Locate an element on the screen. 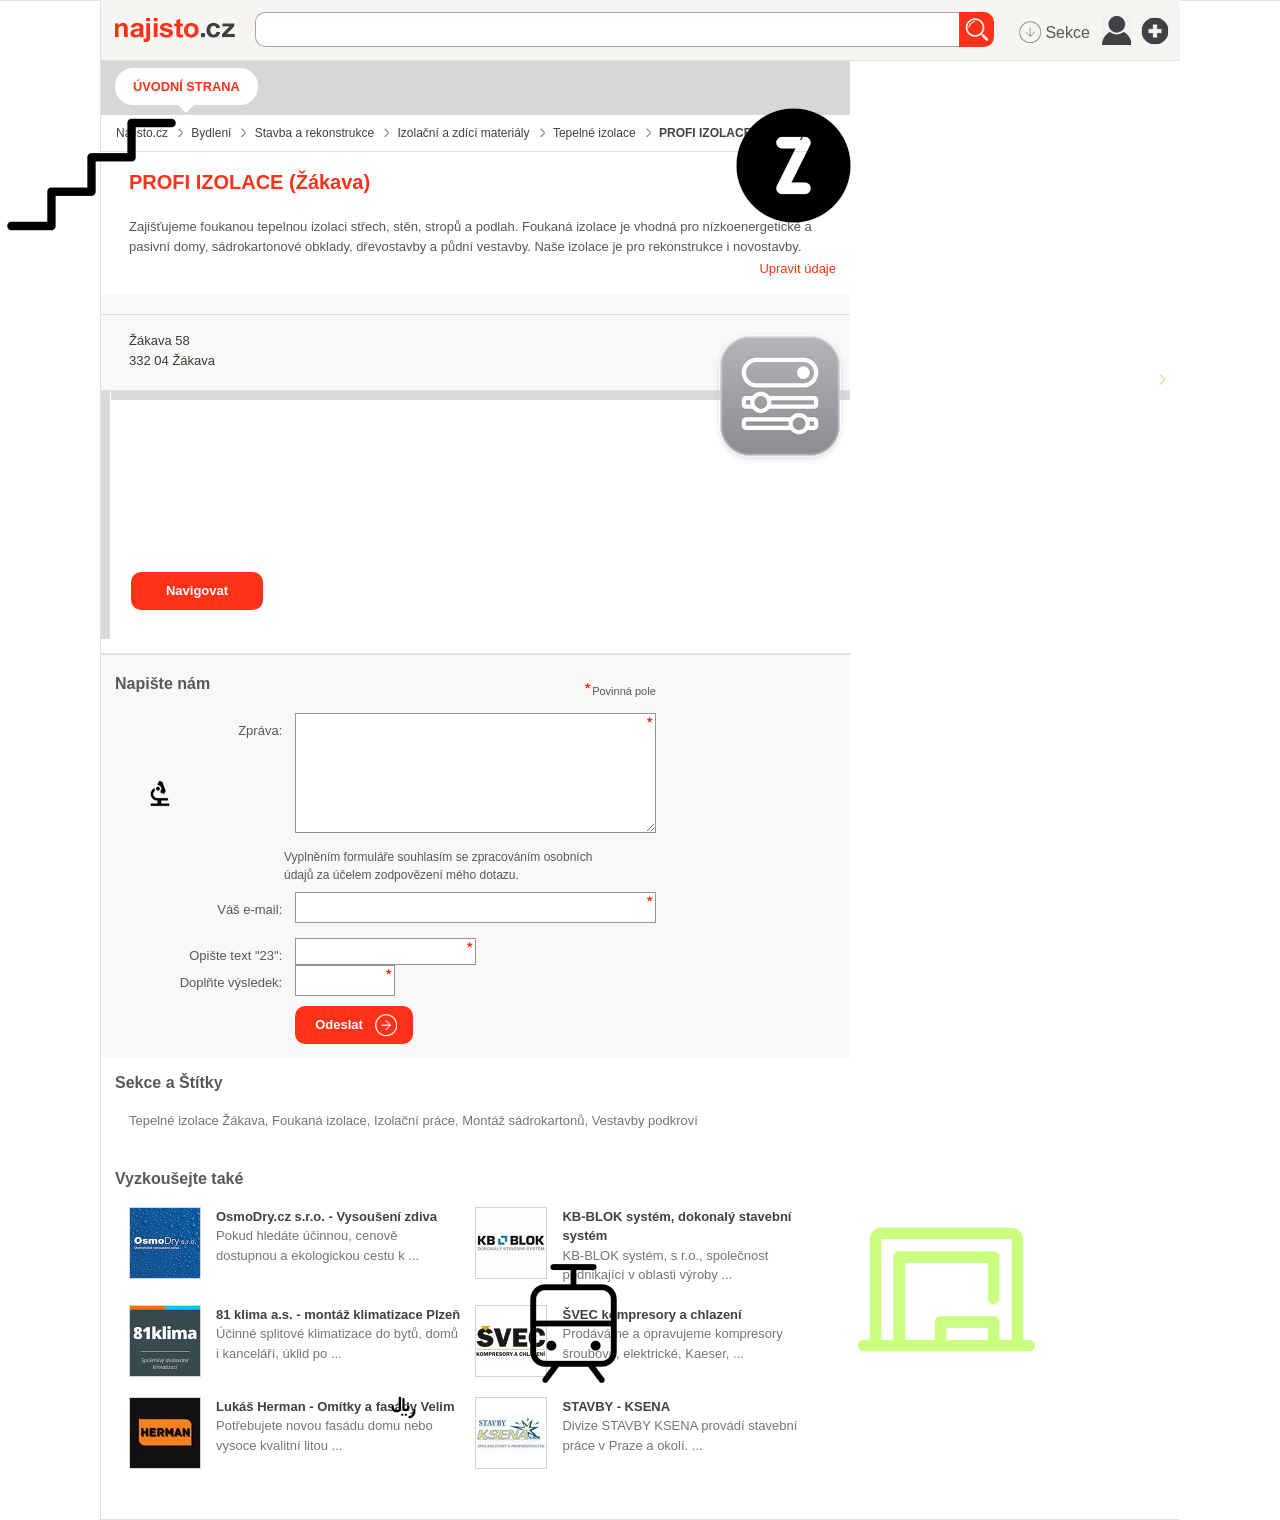 Image resolution: width=1280 pixels, height=1520 pixels. indicates a "Z" category or alphabetical section is located at coordinates (793, 165).